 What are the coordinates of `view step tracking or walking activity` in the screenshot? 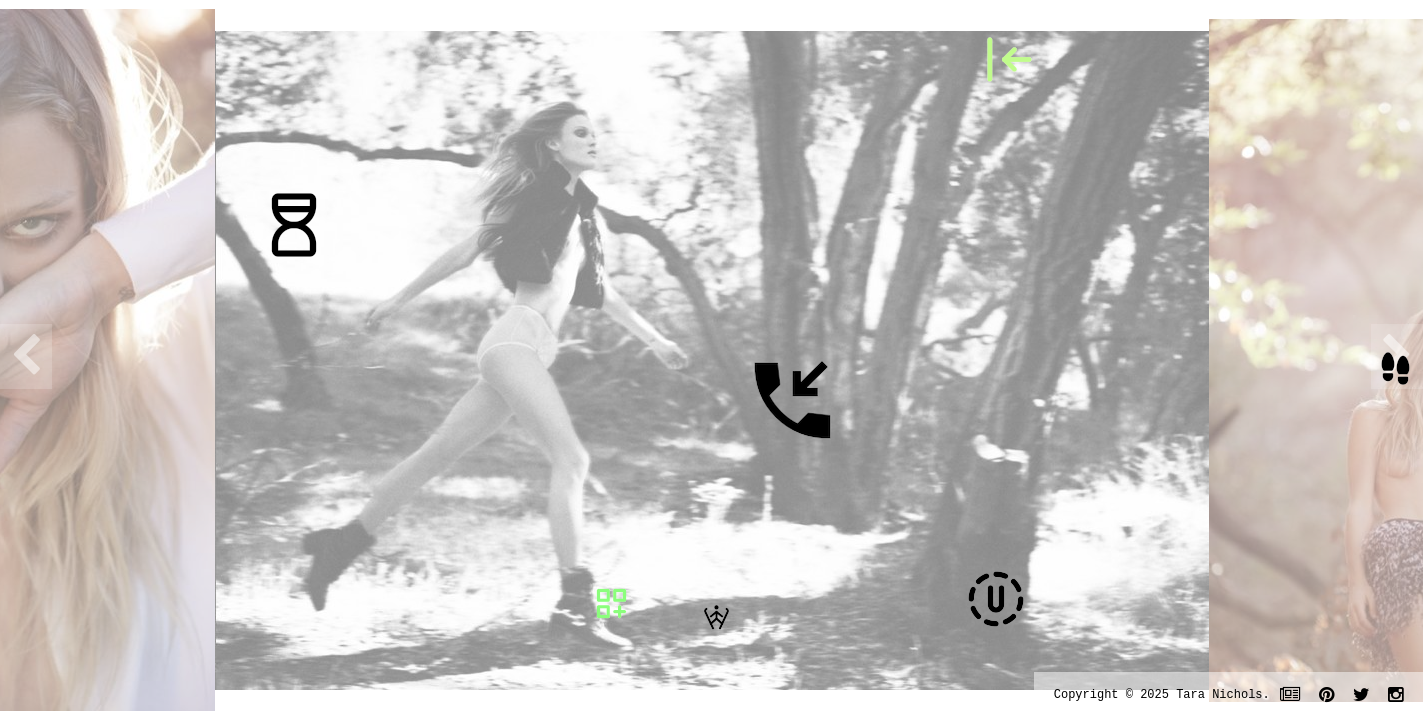 It's located at (1395, 368).